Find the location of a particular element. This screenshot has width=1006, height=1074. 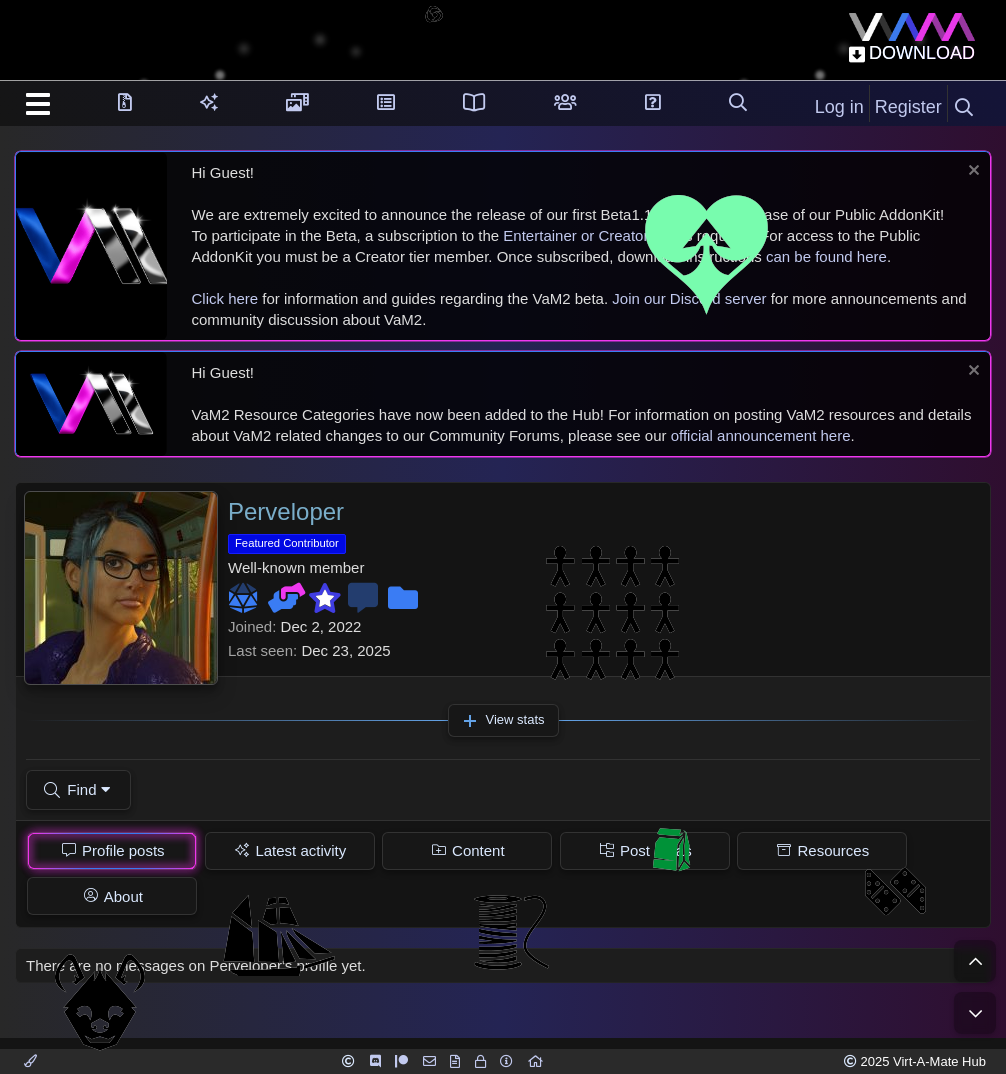

wire or cable inventory item is located at coordinates (511, 932).